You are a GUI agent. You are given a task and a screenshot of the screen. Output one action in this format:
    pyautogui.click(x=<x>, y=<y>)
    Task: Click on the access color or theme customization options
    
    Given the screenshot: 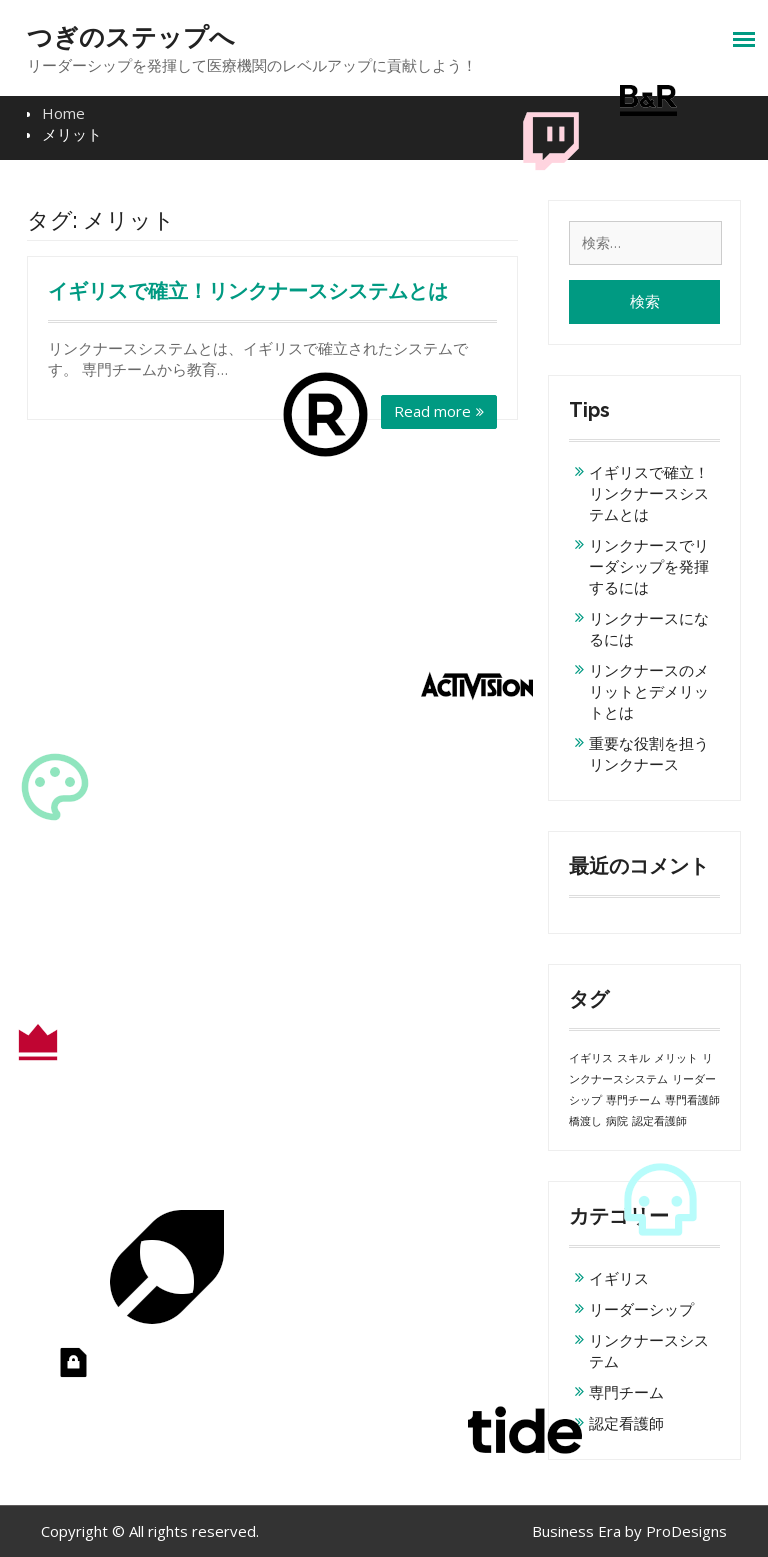 What is the action you would take?
    pyautogui.click(x=55, y=787)
    